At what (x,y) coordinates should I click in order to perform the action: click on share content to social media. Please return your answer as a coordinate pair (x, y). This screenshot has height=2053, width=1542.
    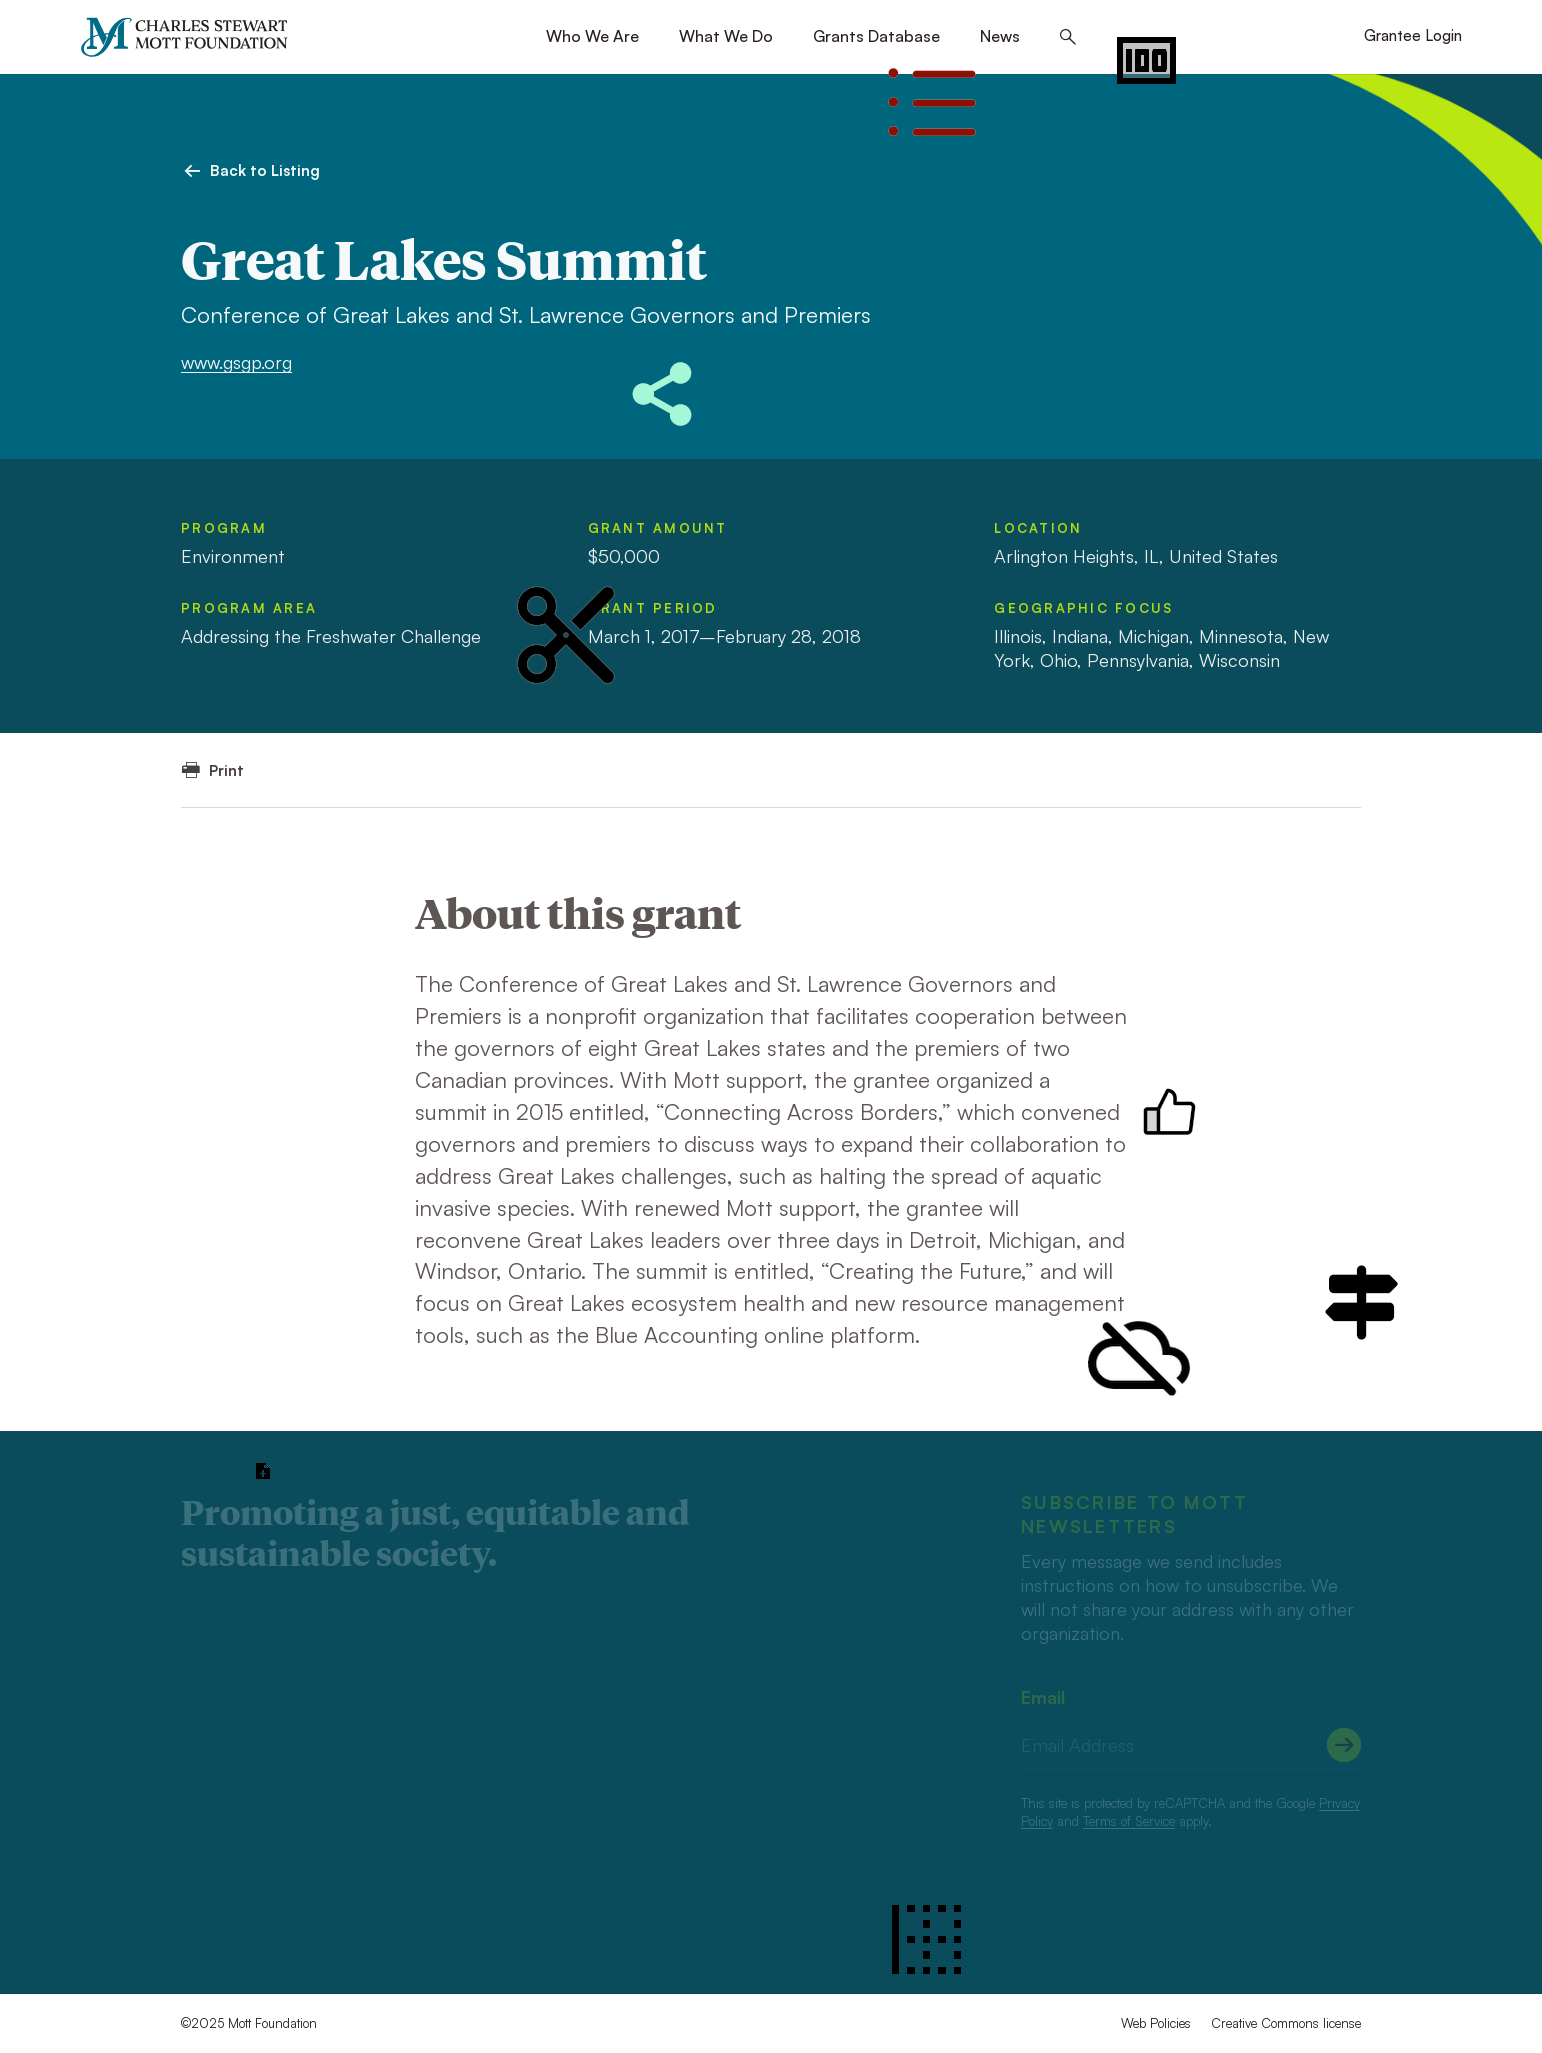
    Looking at the image, I should click on (662, 394).